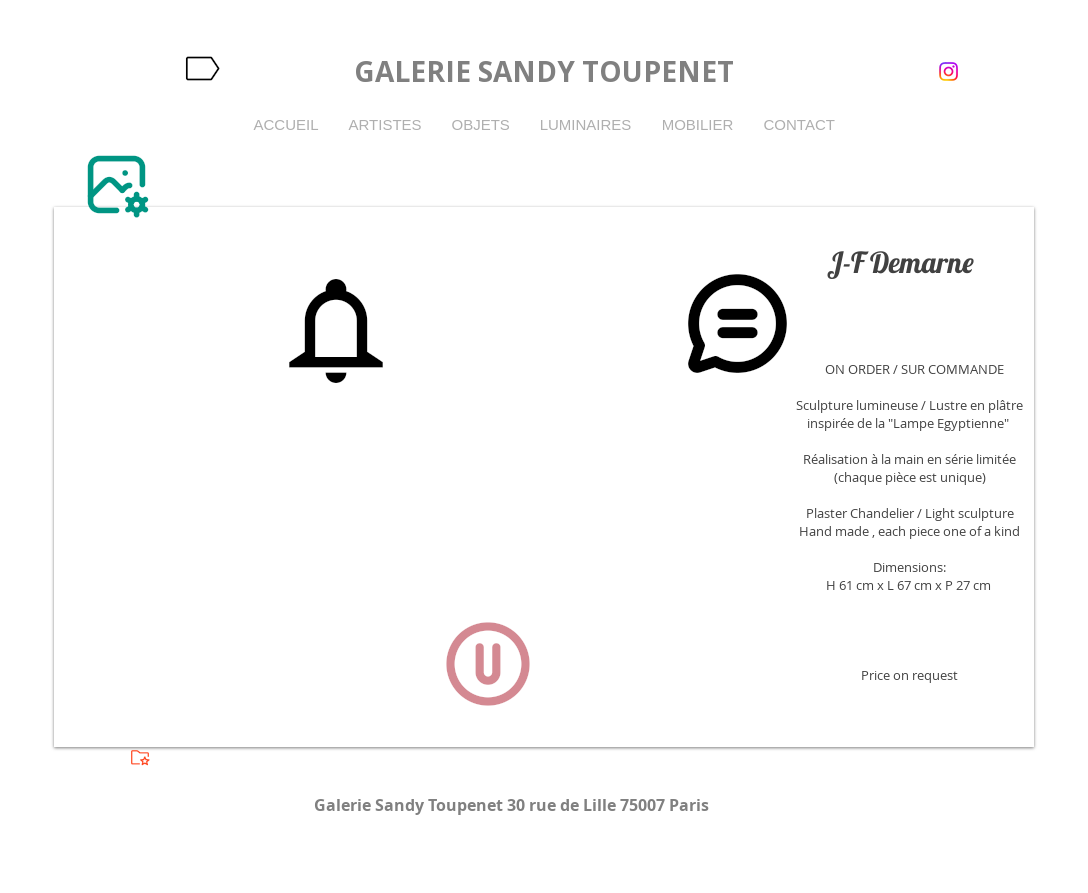  What do you see at coordinates (488, 664) in the screenshot?
I see `indicates an unread item or status` at bounding box center [488, 664].